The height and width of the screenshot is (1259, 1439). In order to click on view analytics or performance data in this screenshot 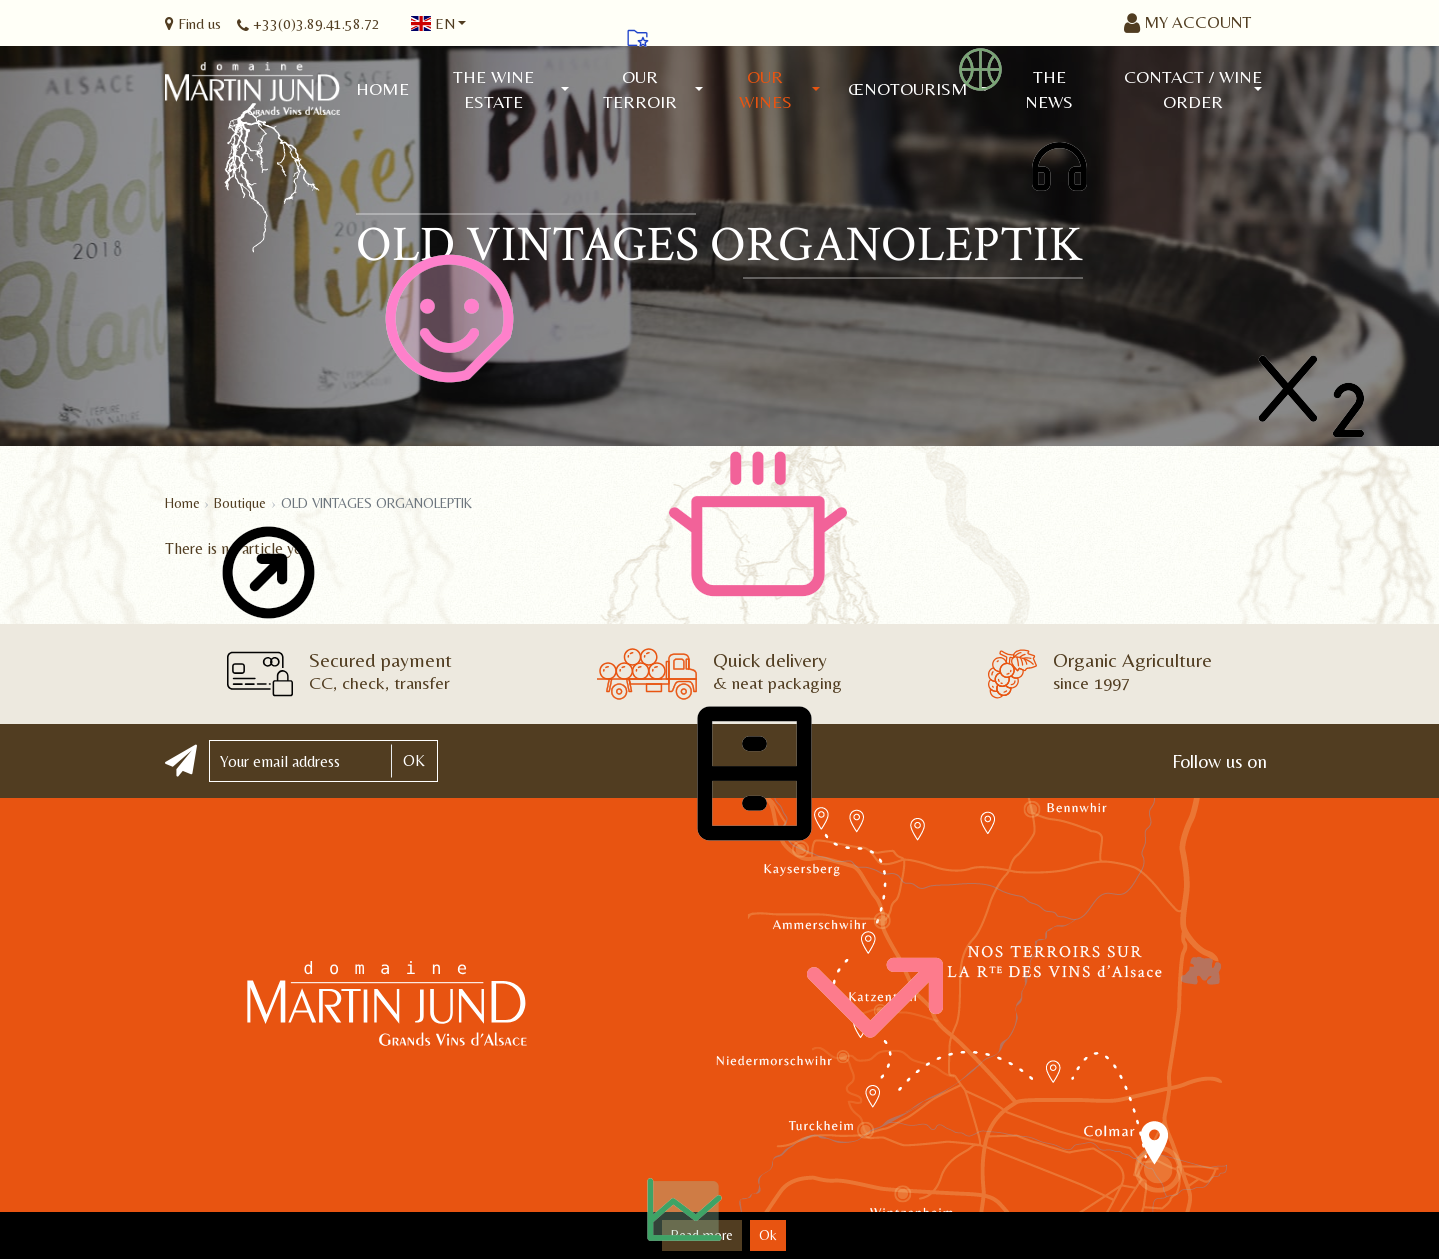, I will do `click(684, 1209)`.